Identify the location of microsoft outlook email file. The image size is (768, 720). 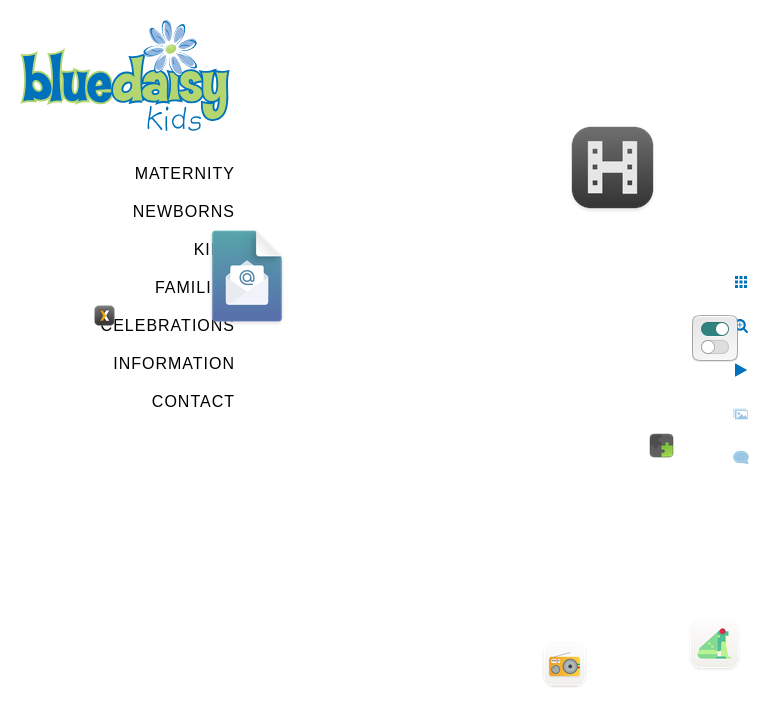
(247, 276).